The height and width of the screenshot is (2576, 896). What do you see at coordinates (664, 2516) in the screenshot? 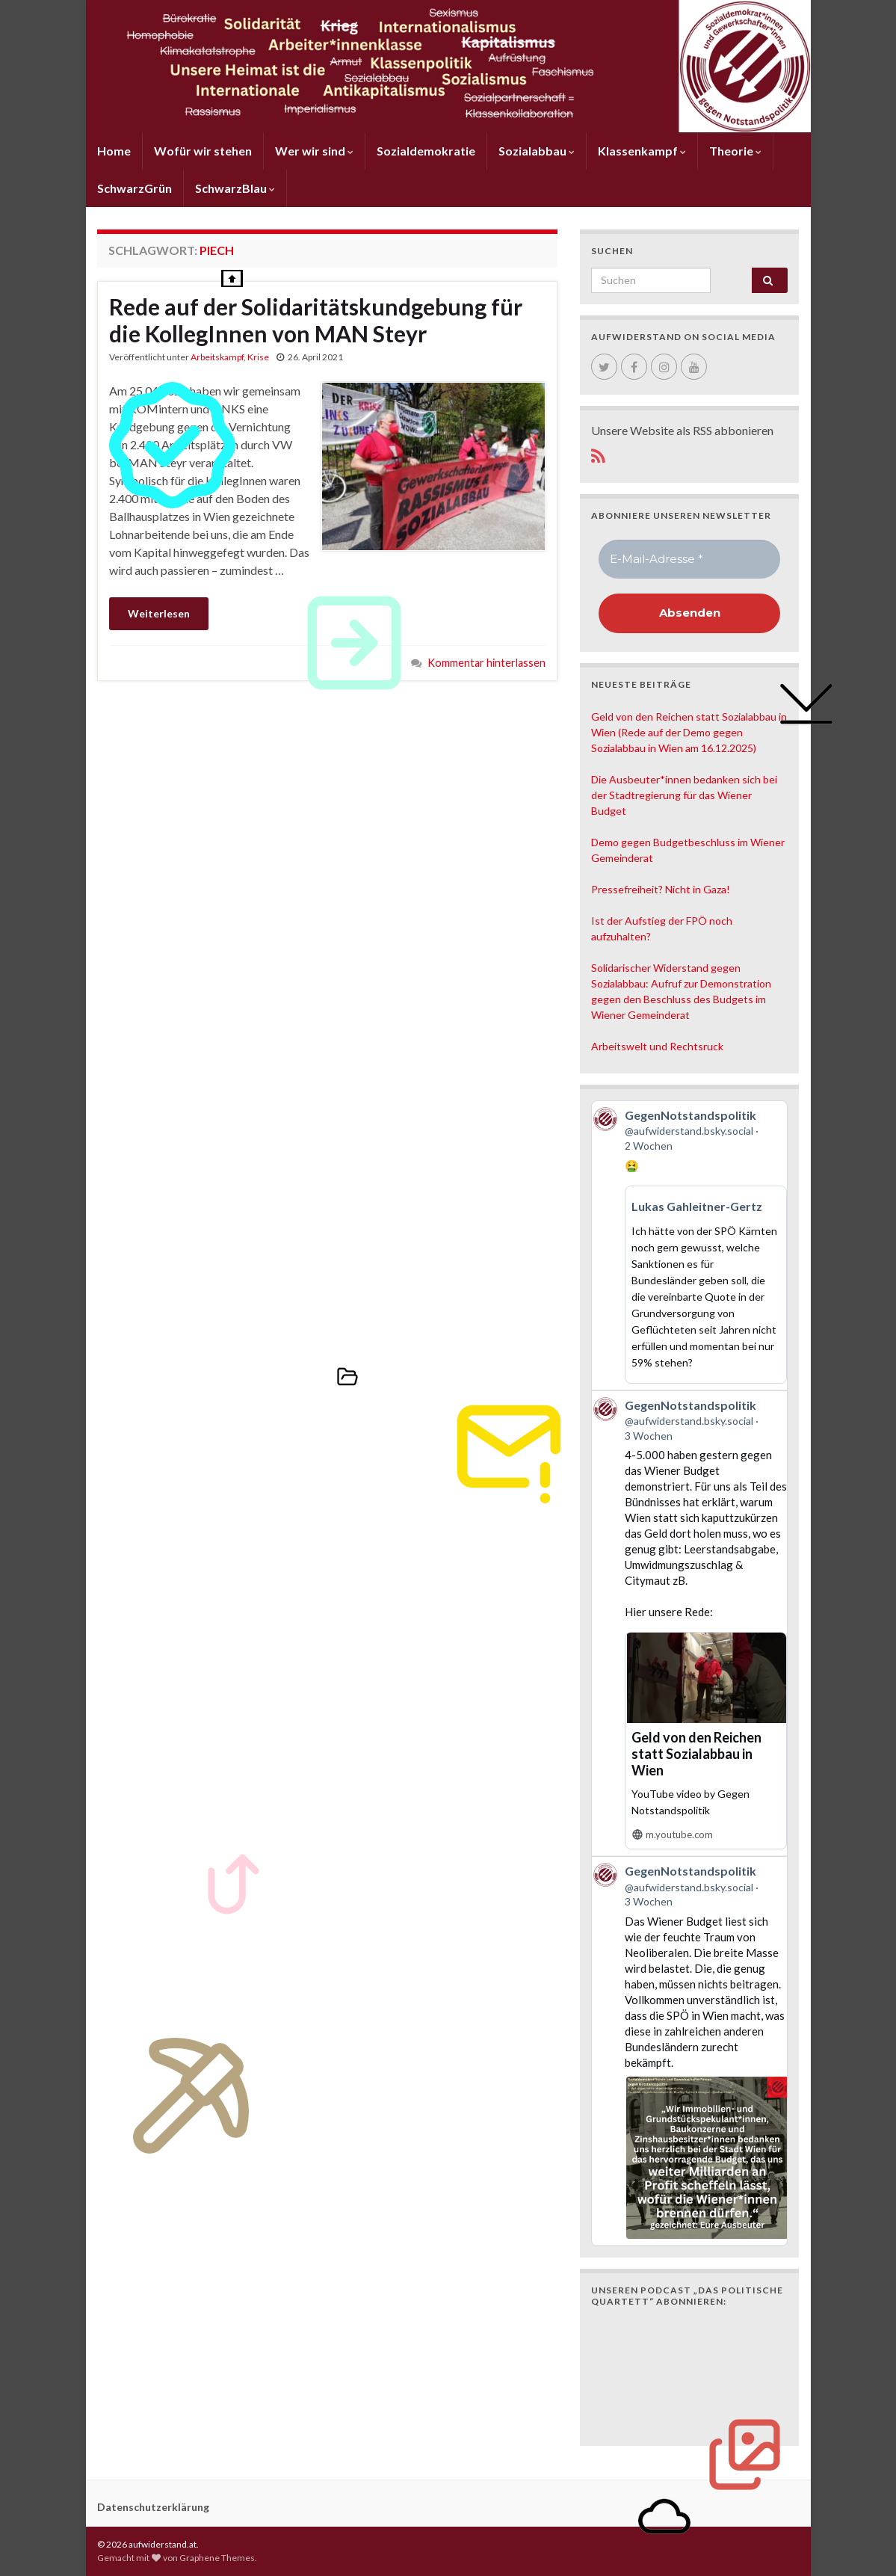
I see `view current weather conditions` at bounding box center [664, 2516].